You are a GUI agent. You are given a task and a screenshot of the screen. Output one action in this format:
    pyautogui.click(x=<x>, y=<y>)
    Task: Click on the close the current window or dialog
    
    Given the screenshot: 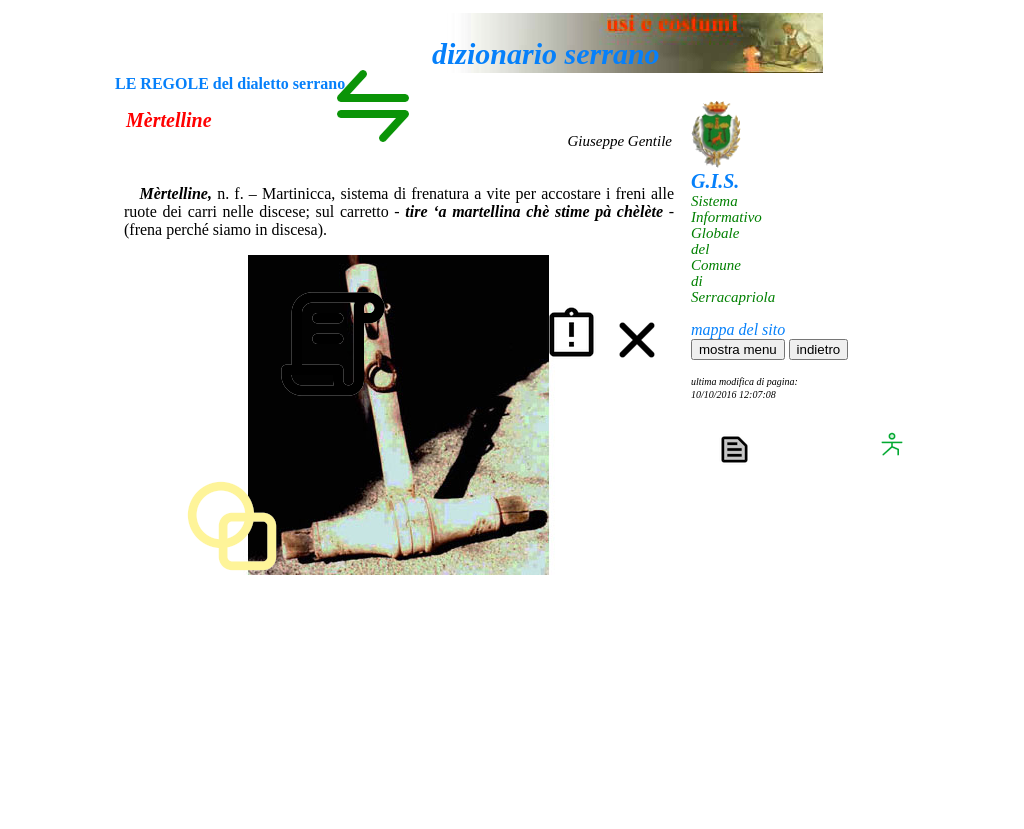 What is the action you would take?
    pyautogui.click(x=637, y=340)
    